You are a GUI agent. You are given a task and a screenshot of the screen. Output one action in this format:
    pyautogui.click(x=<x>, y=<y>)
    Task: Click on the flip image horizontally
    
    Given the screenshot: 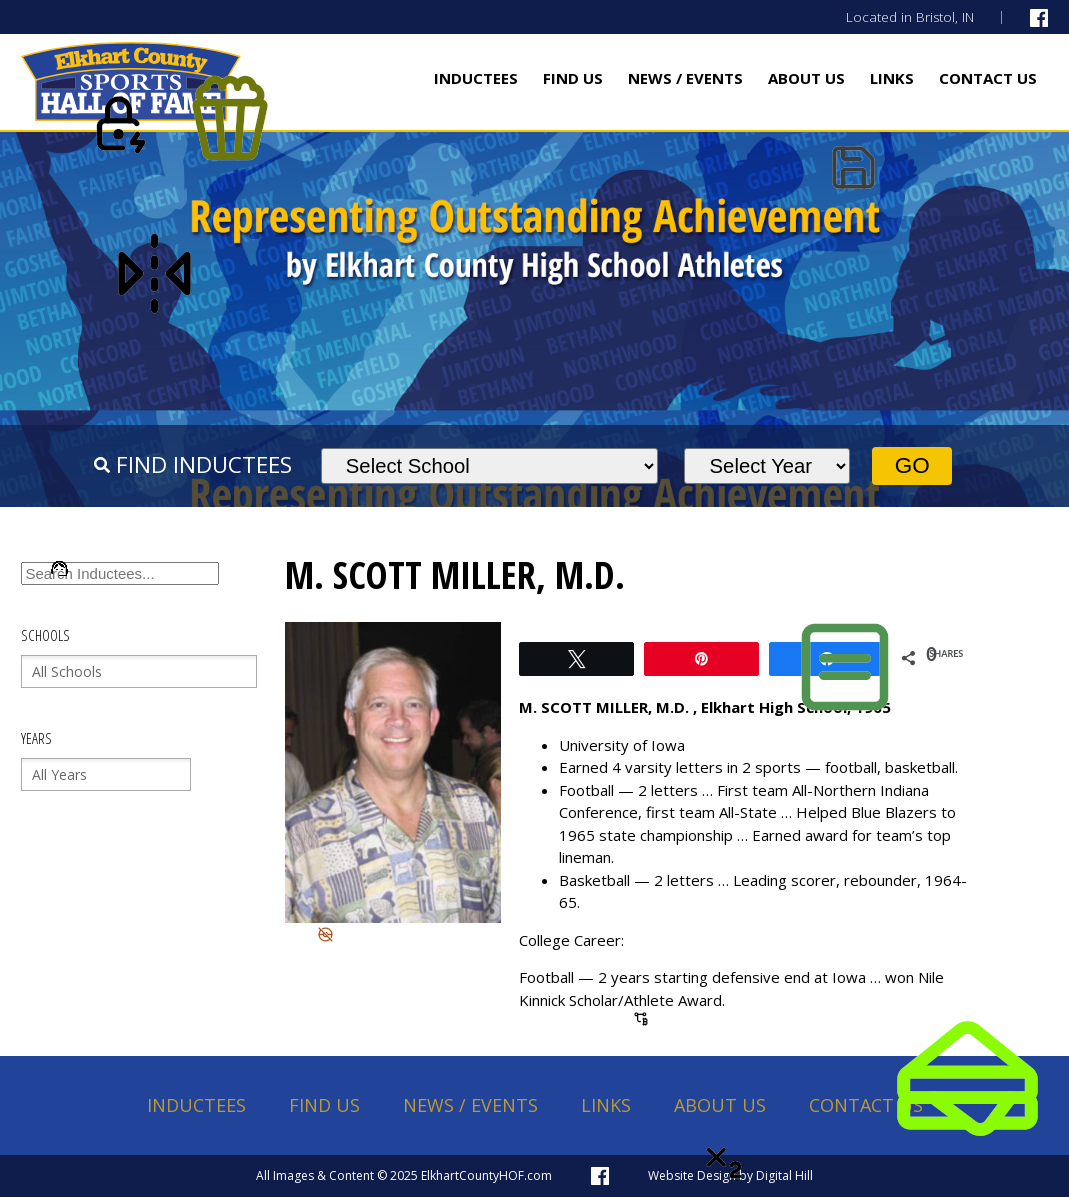 What is the action you would take?
    pyautogui.click(x=154, y=273)
    